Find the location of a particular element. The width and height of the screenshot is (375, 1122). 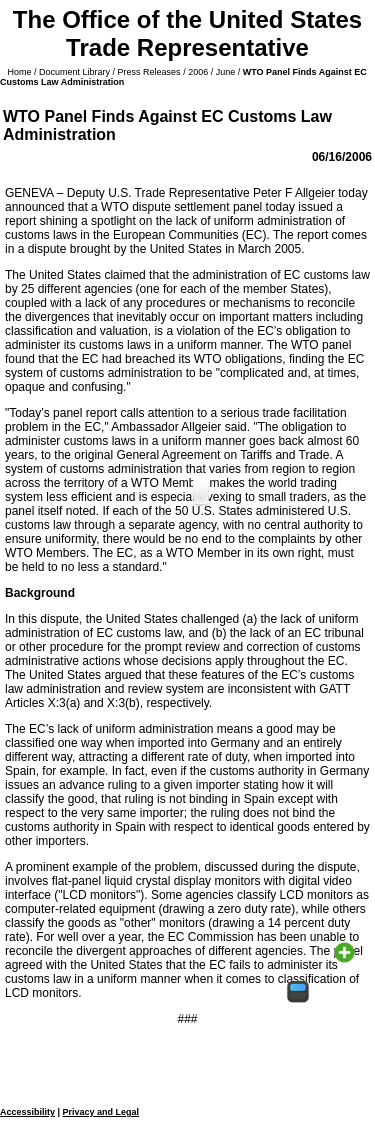

connect or manage apple magic mouse via bluetooth is located at coordinates (201, 491).